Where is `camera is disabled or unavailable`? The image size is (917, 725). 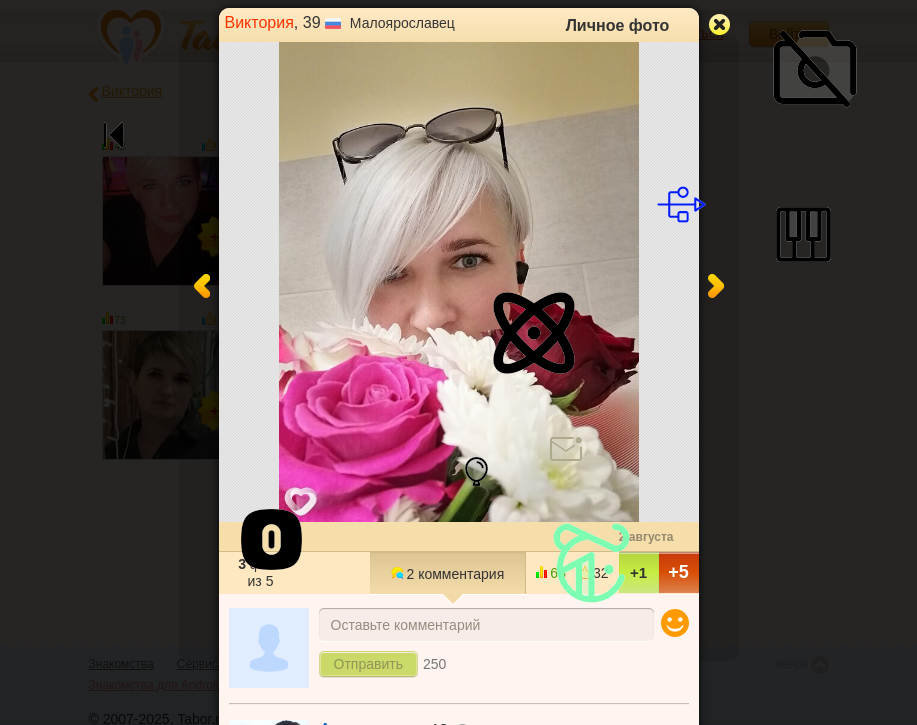 camera is disabled or unavailable is located at coordinates (815, 69).